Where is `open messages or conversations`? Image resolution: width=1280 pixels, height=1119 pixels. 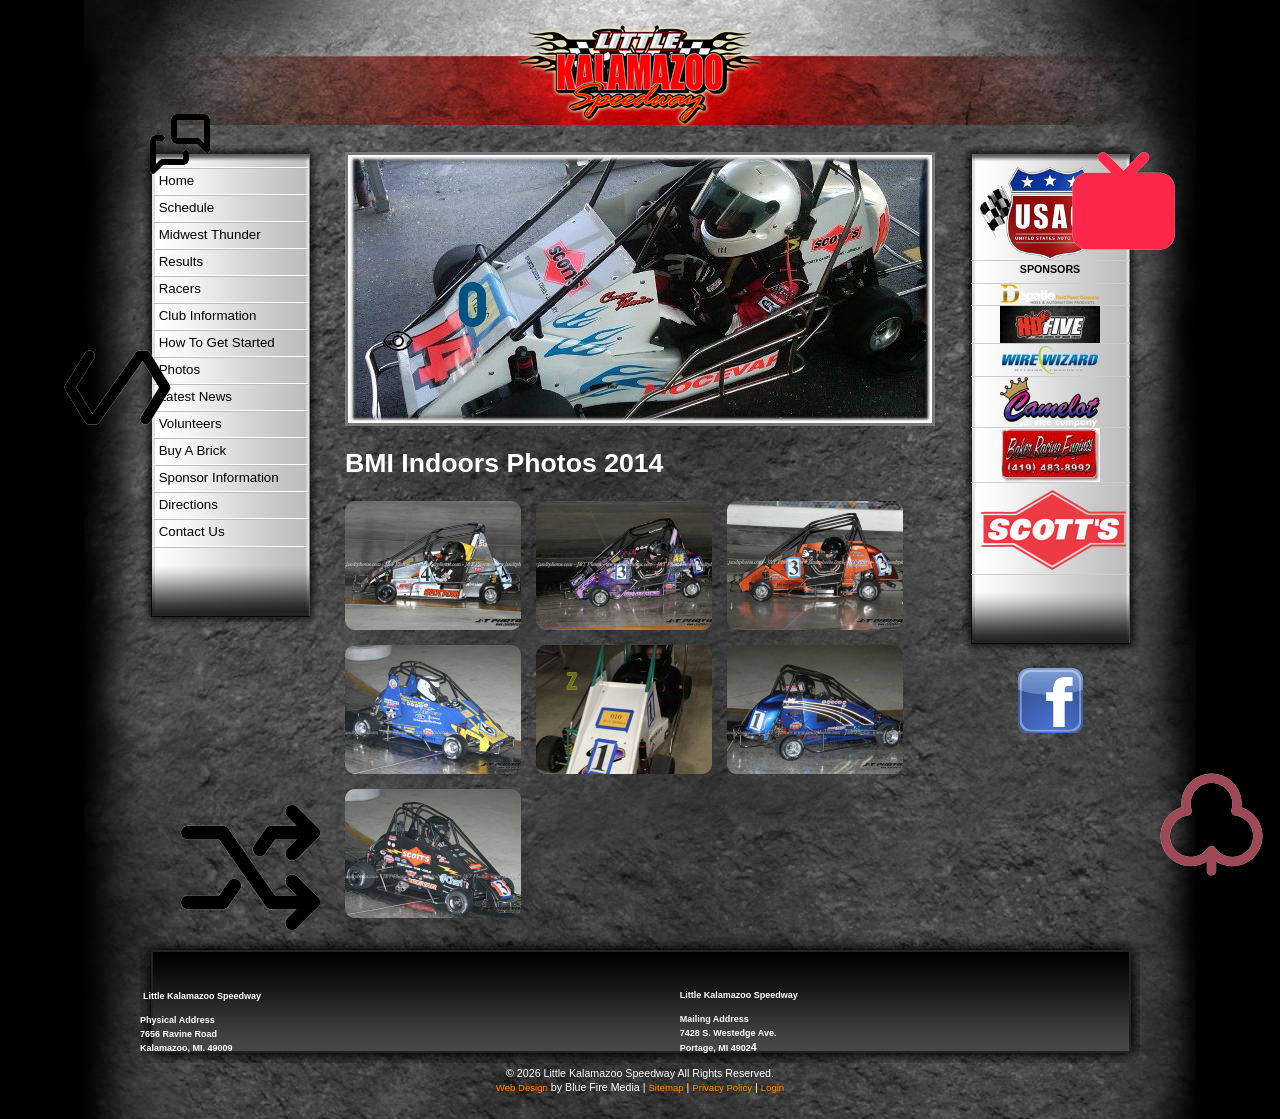
open messages or conversations is located at coordinates (180, 144).